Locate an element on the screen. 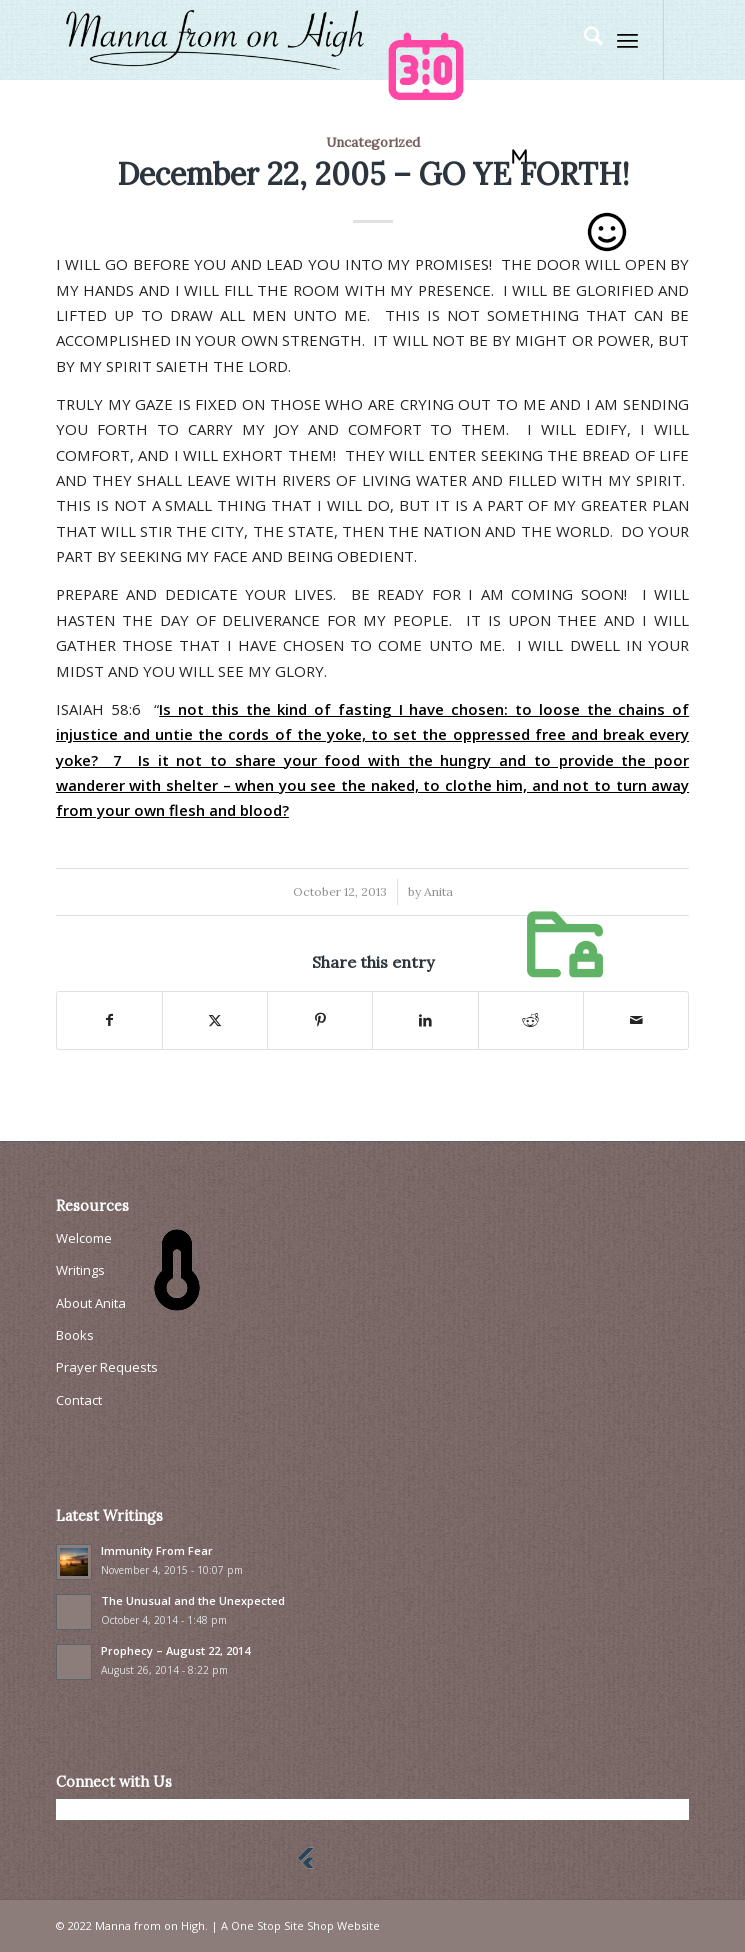 The image size is (745, 1952). indicates items starting with the letter M is located at coordinates (519, 156).